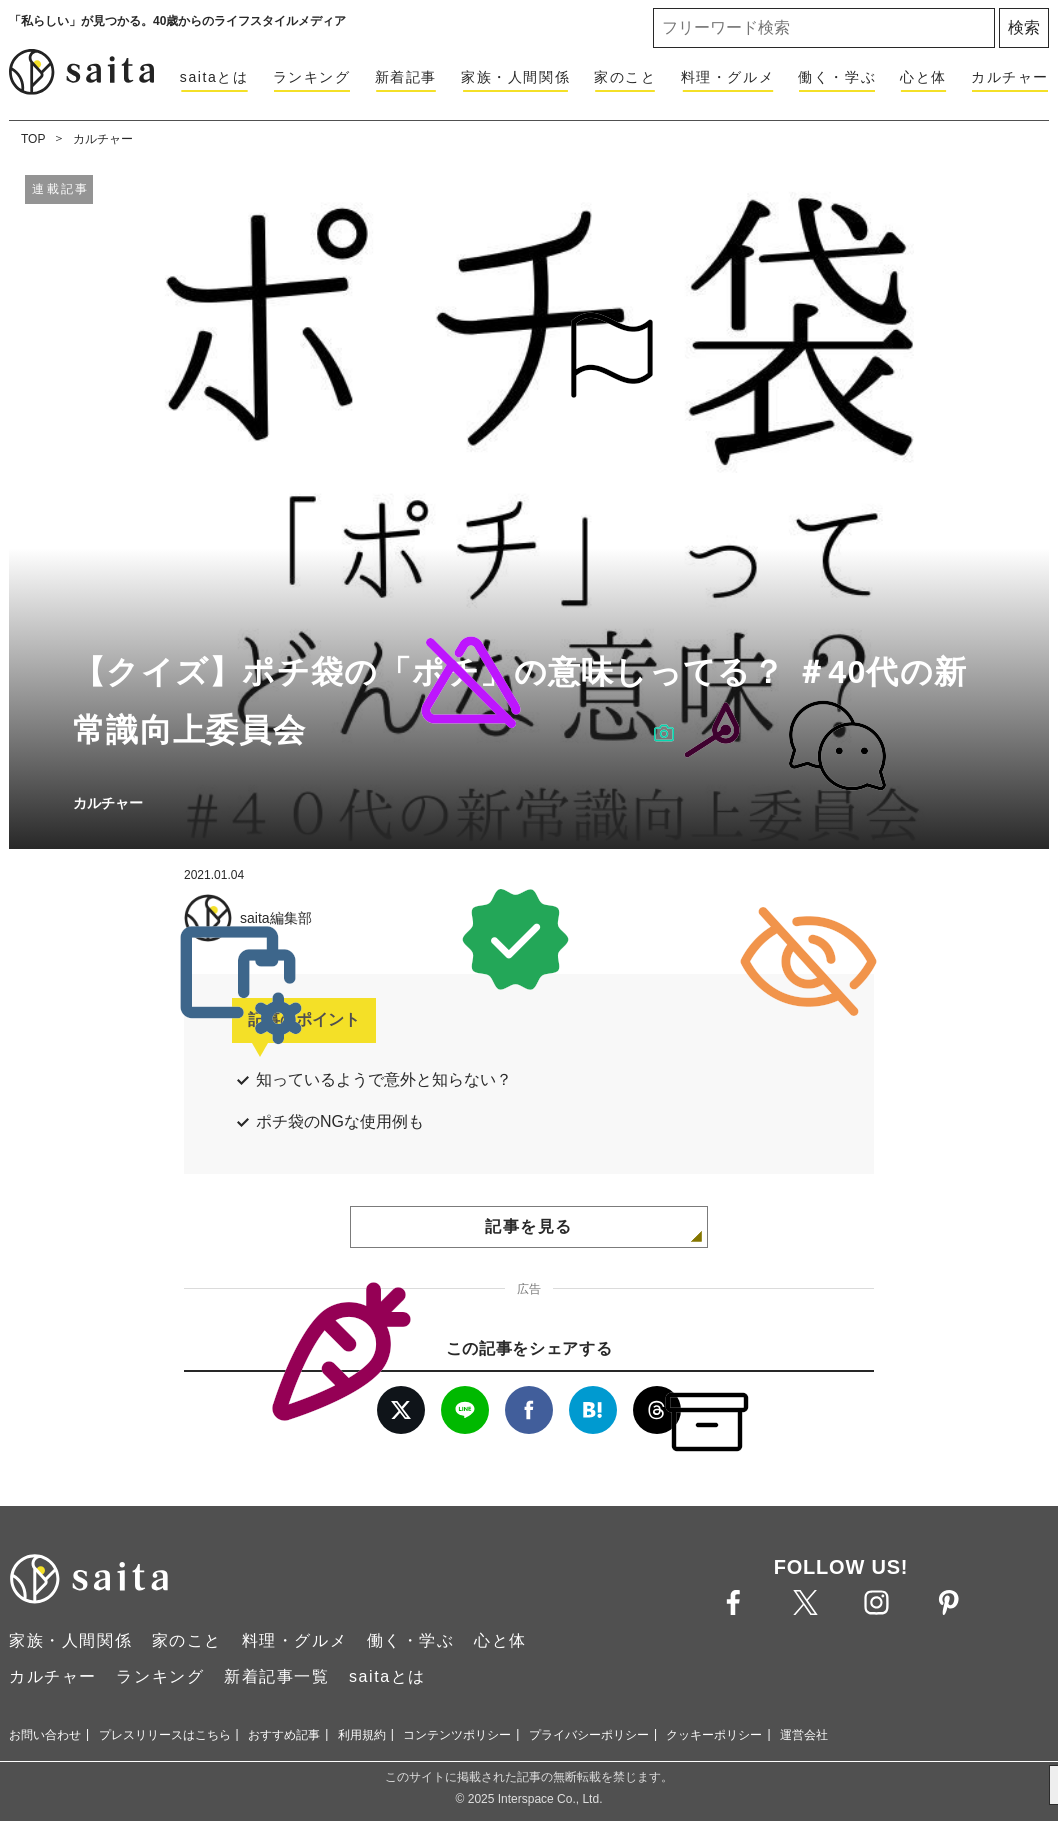  Describe the element at coordinates (664, 733) in the screenshot. I see `take a photo` at that location.